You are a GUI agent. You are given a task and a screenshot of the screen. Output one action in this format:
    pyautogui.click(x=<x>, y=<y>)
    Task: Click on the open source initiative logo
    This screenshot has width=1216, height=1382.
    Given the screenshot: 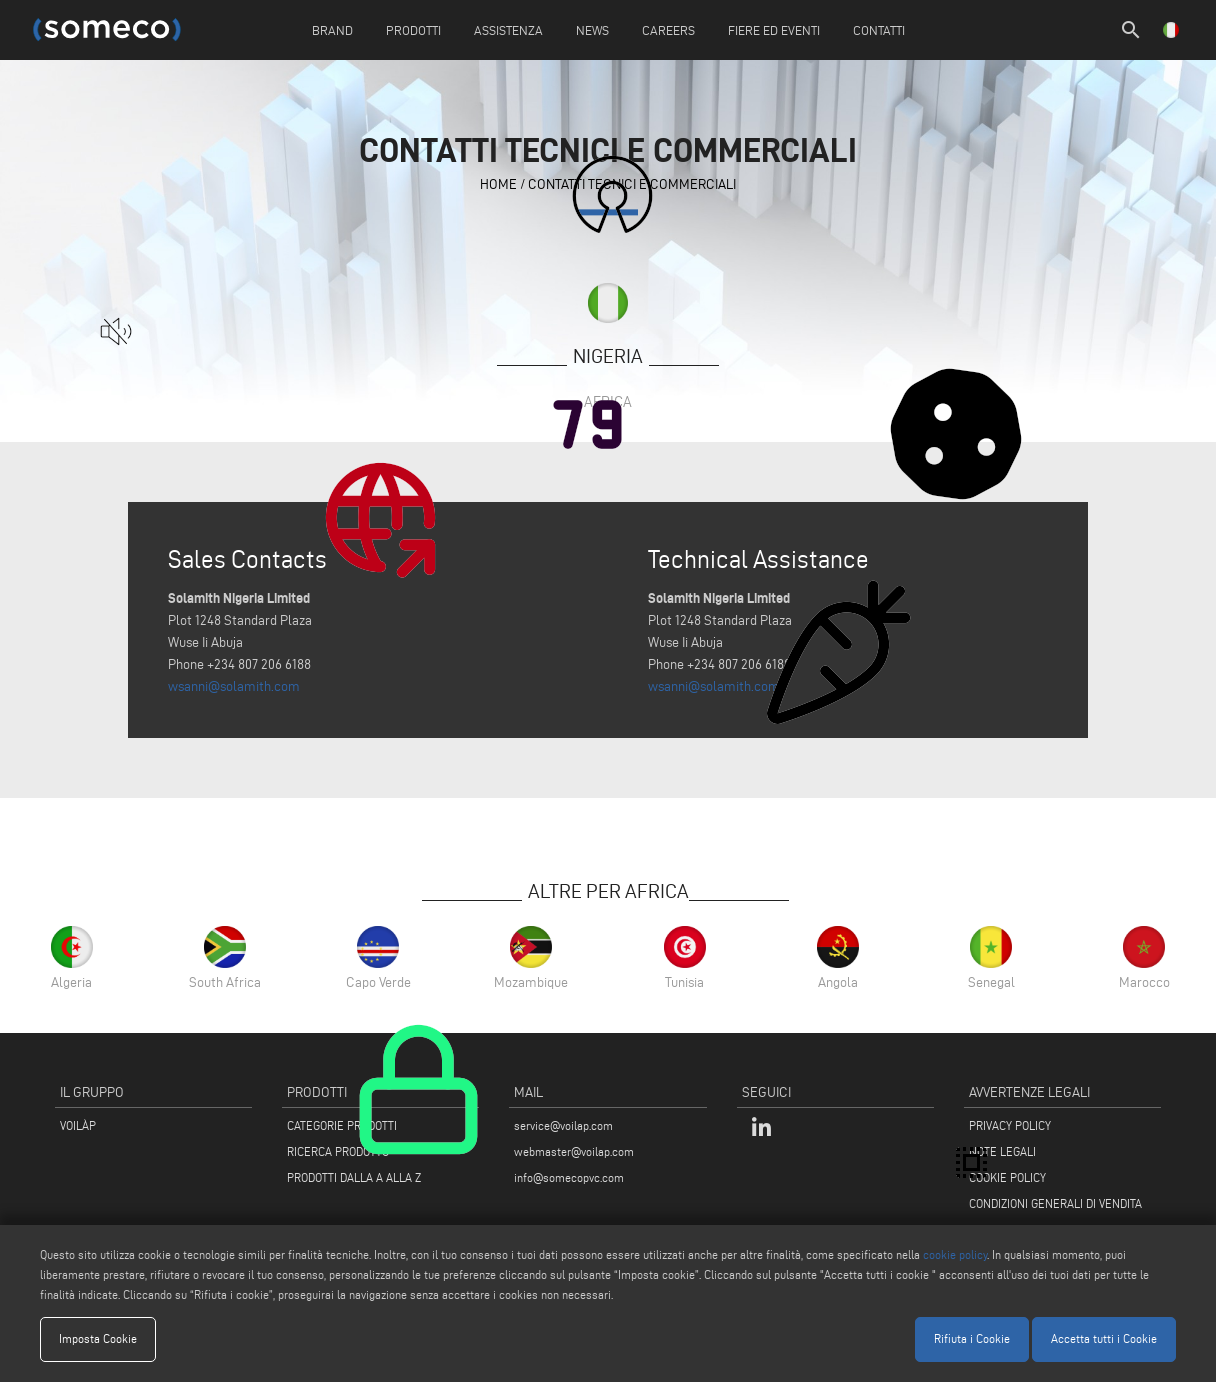 What is the action you would take?
    pyautogui.click(x=612, y=194)
    